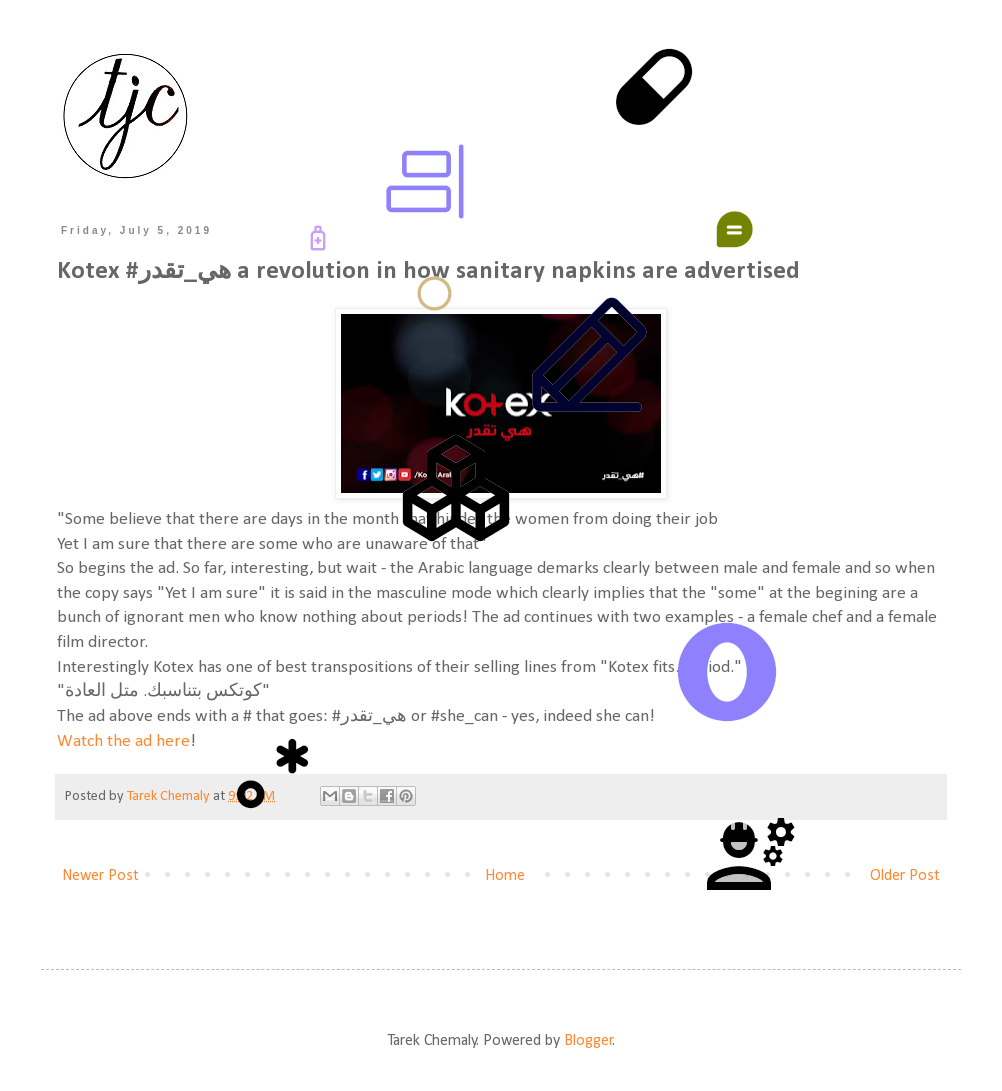 The image size is (1002, 1091). Describe the element at coordinates (318, 238) in the screenshot. I see `access medication or health information` at that location.